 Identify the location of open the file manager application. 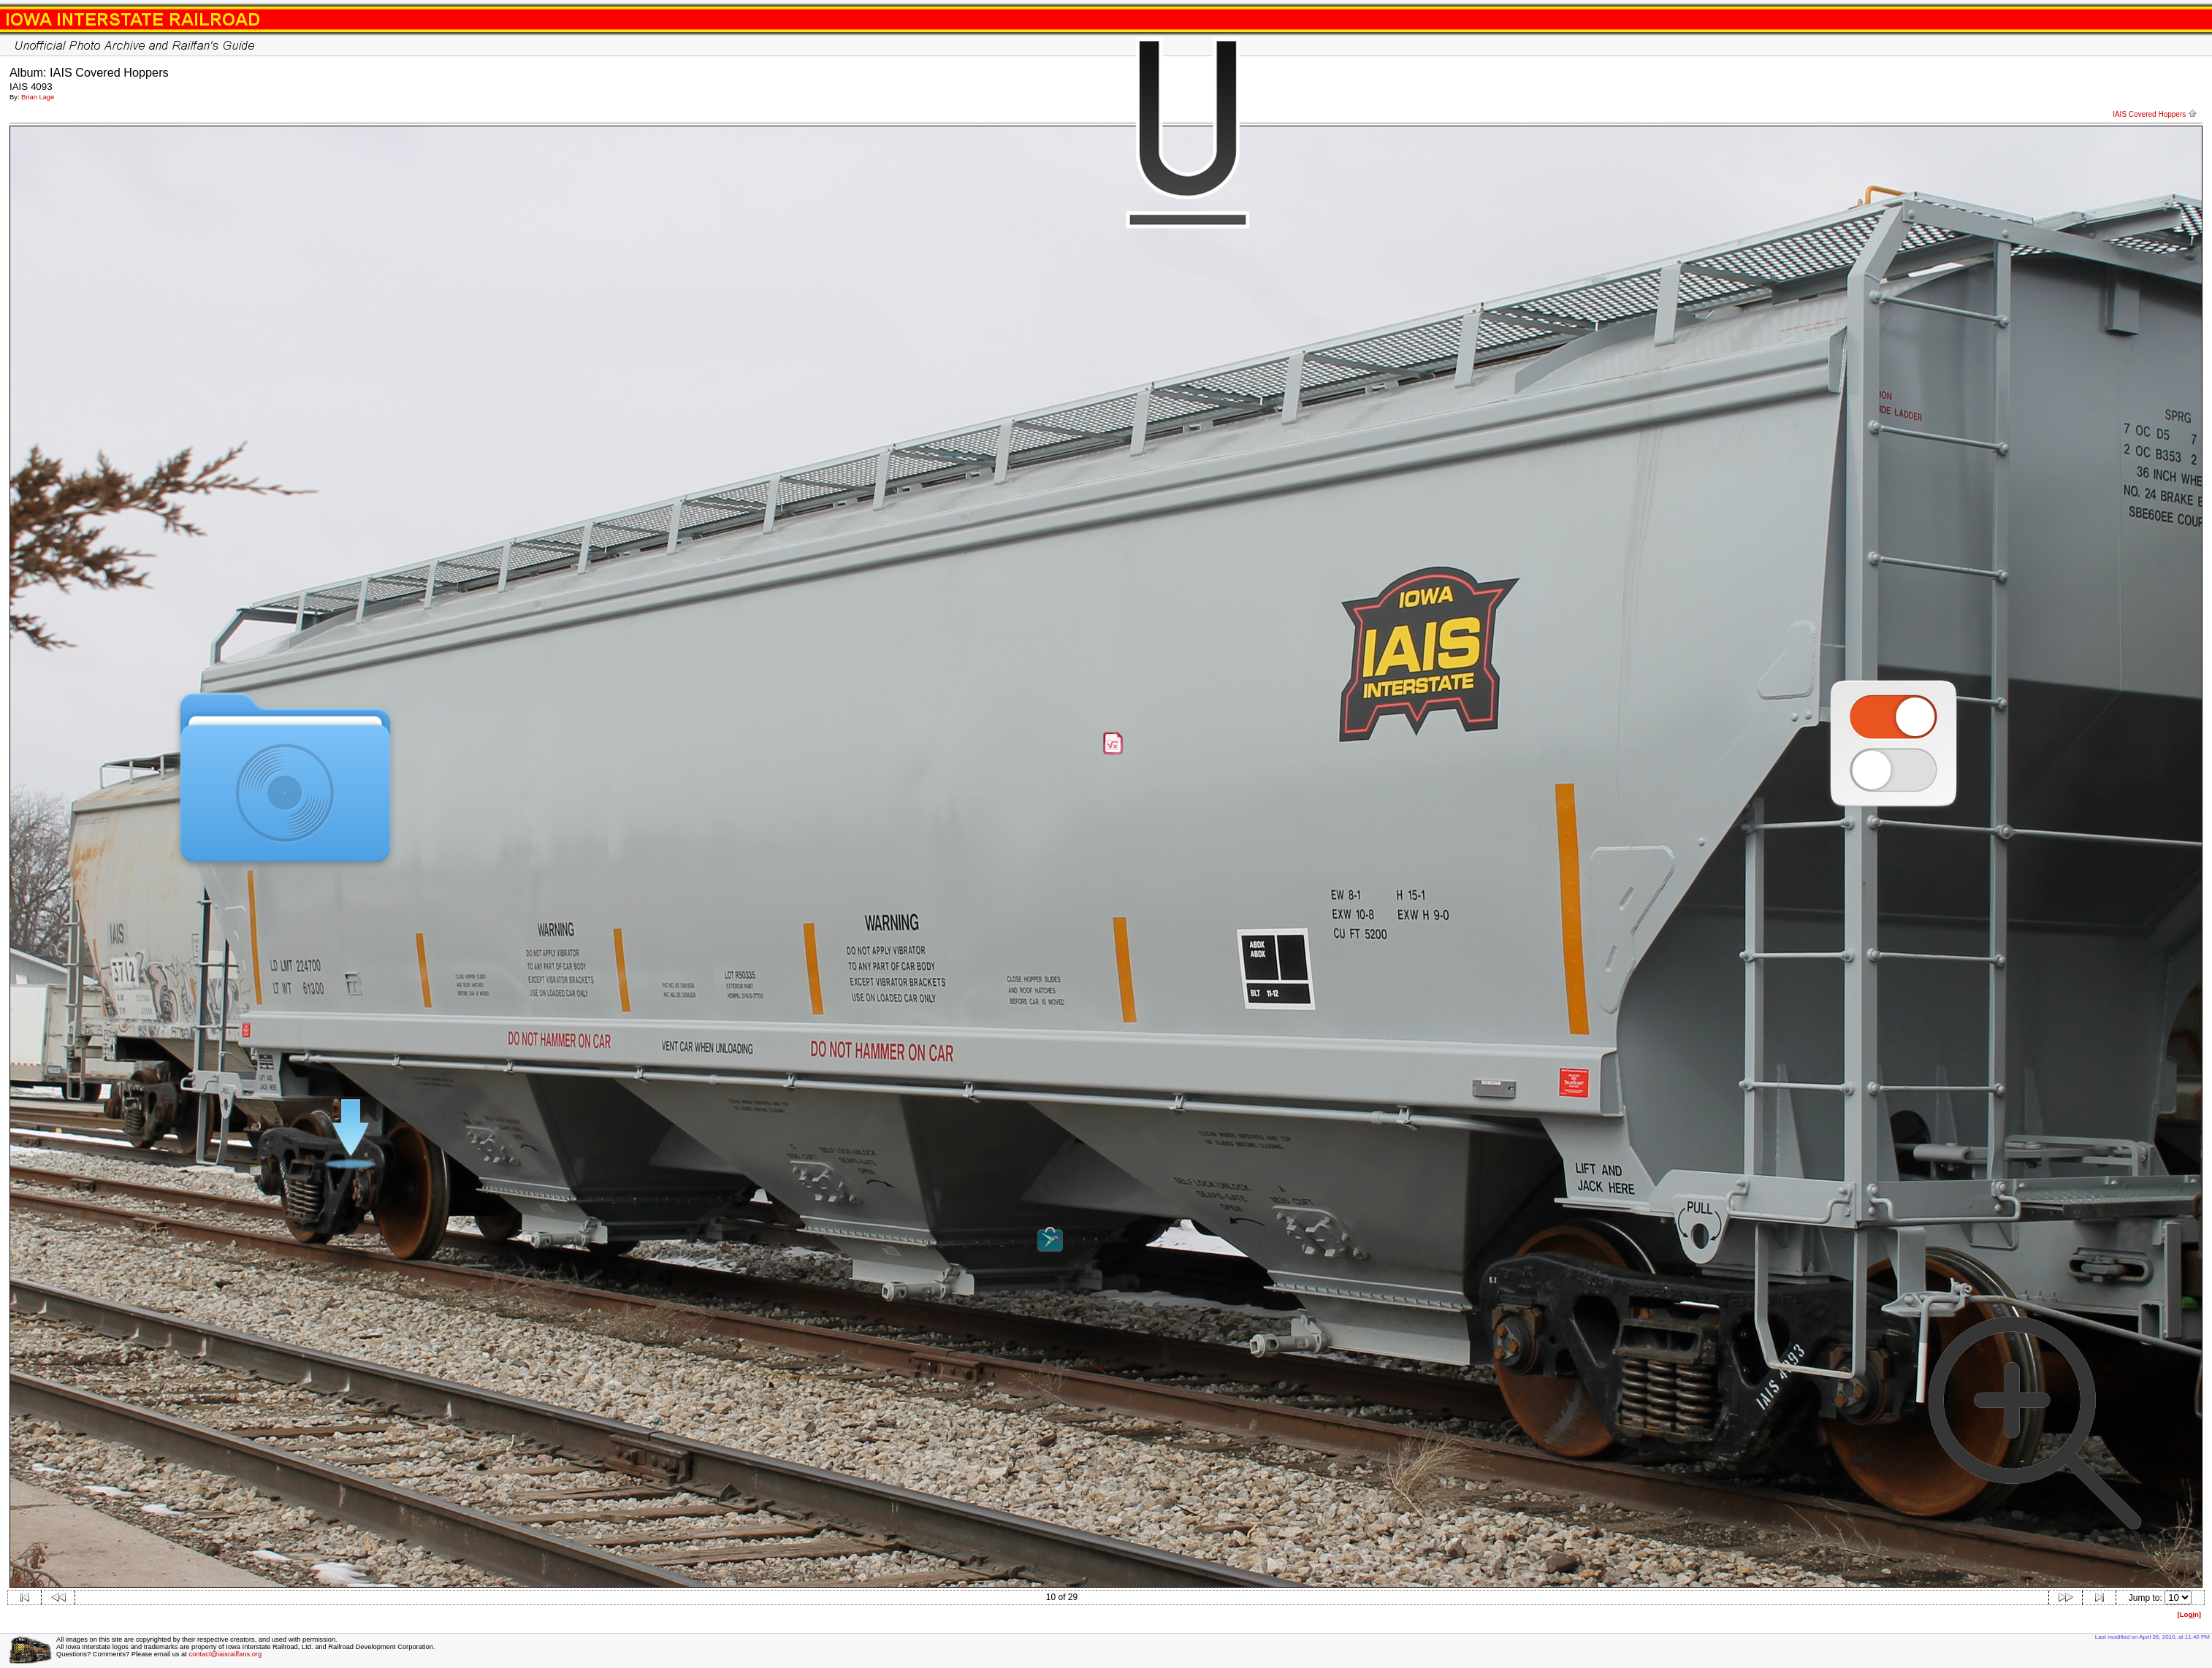
(256, 1170).